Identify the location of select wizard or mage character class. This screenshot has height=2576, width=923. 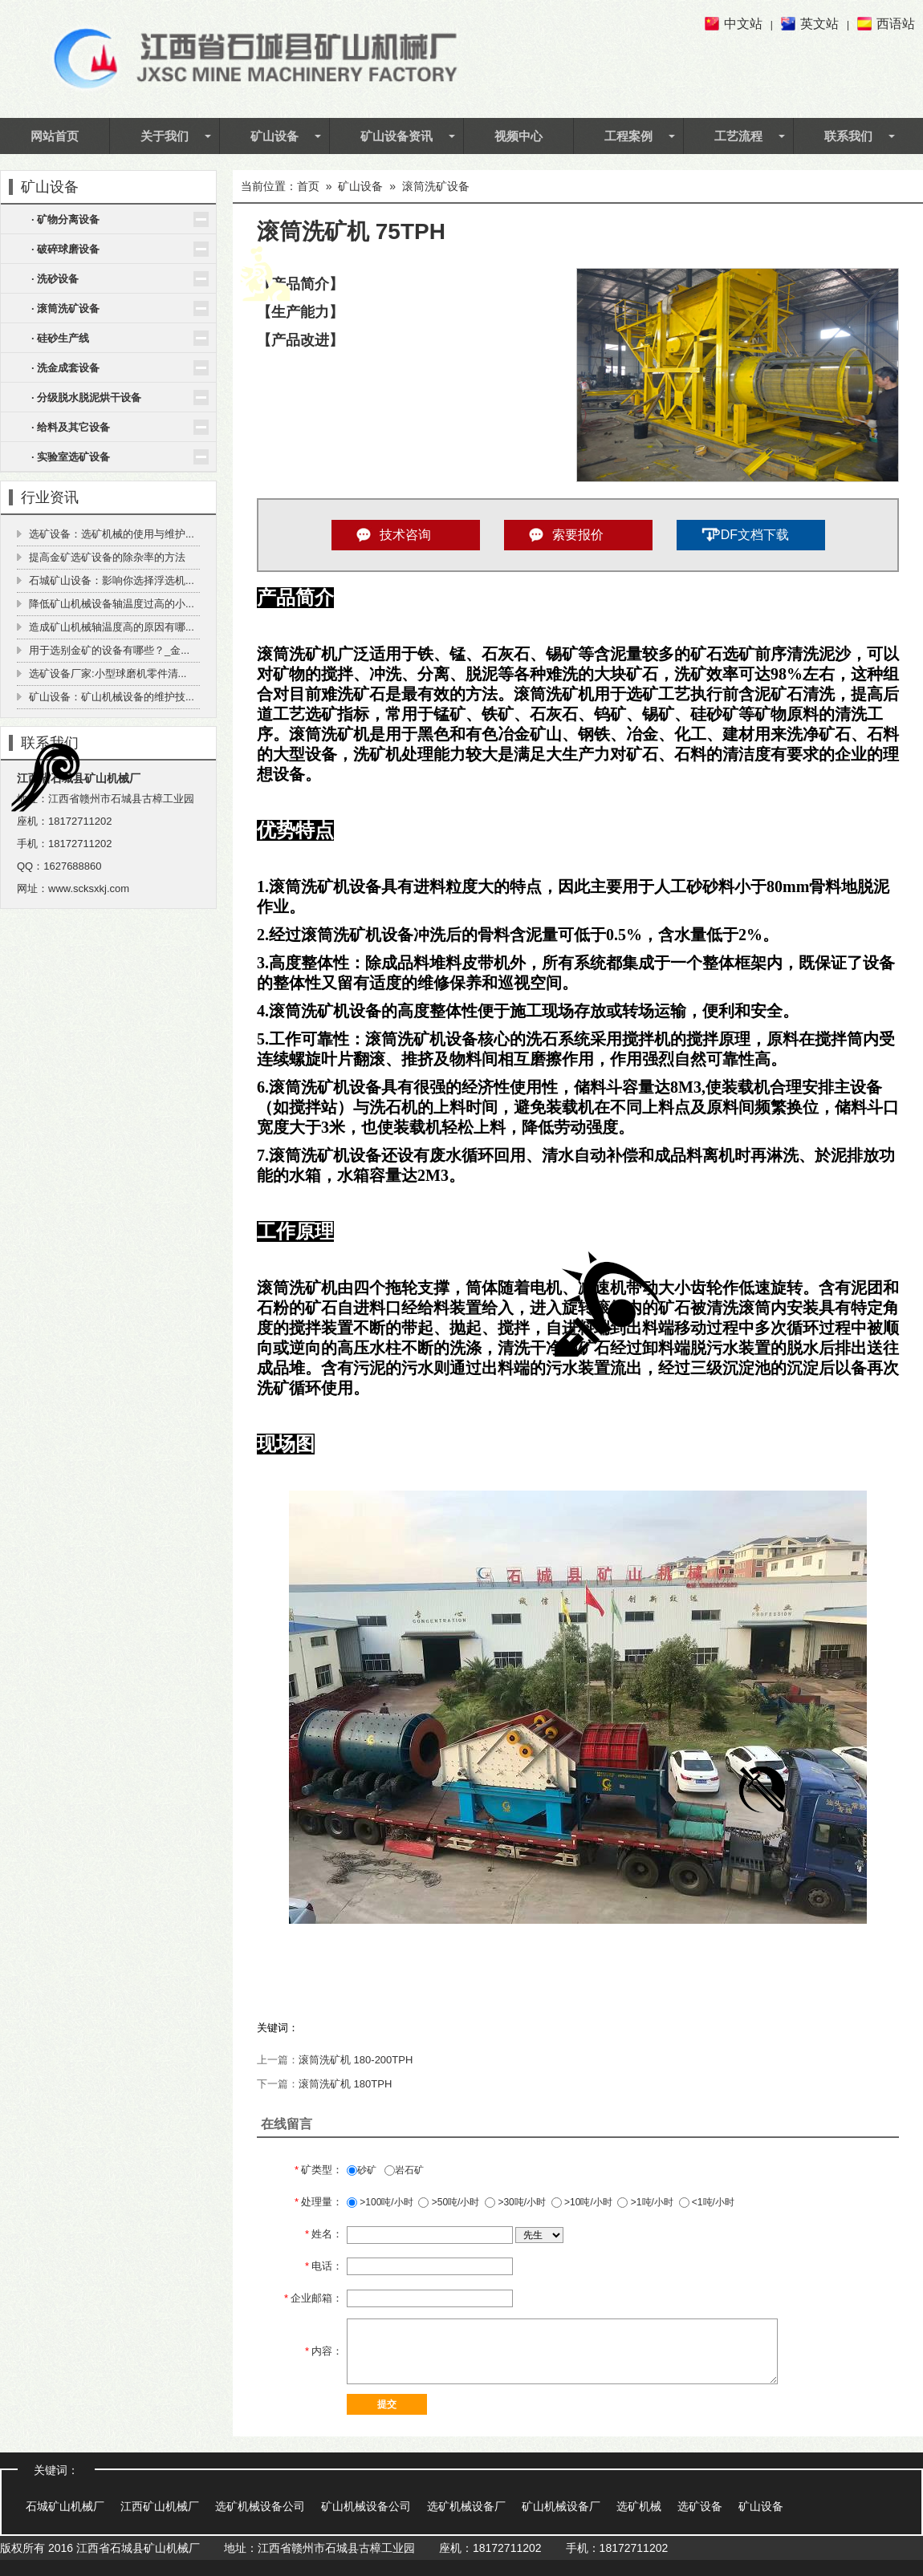
(46, 777).